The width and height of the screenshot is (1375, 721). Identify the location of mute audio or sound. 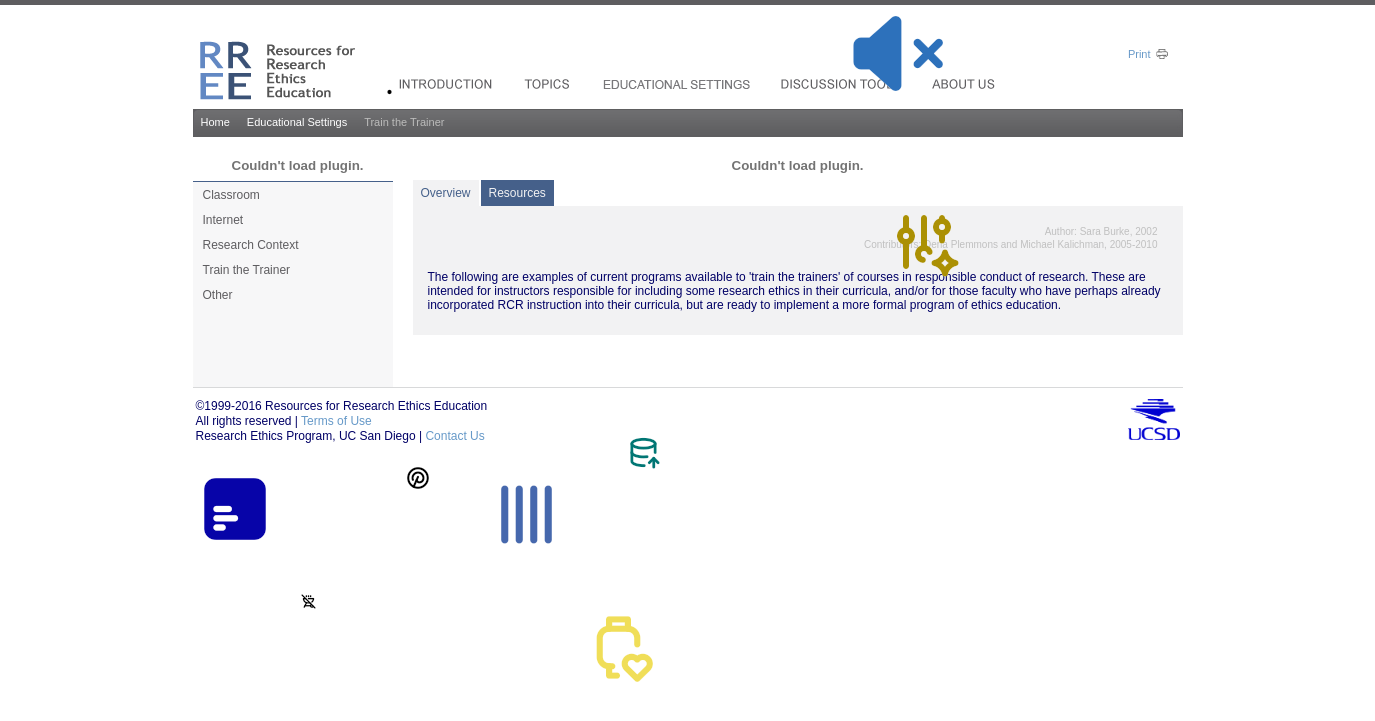
(901, 53).